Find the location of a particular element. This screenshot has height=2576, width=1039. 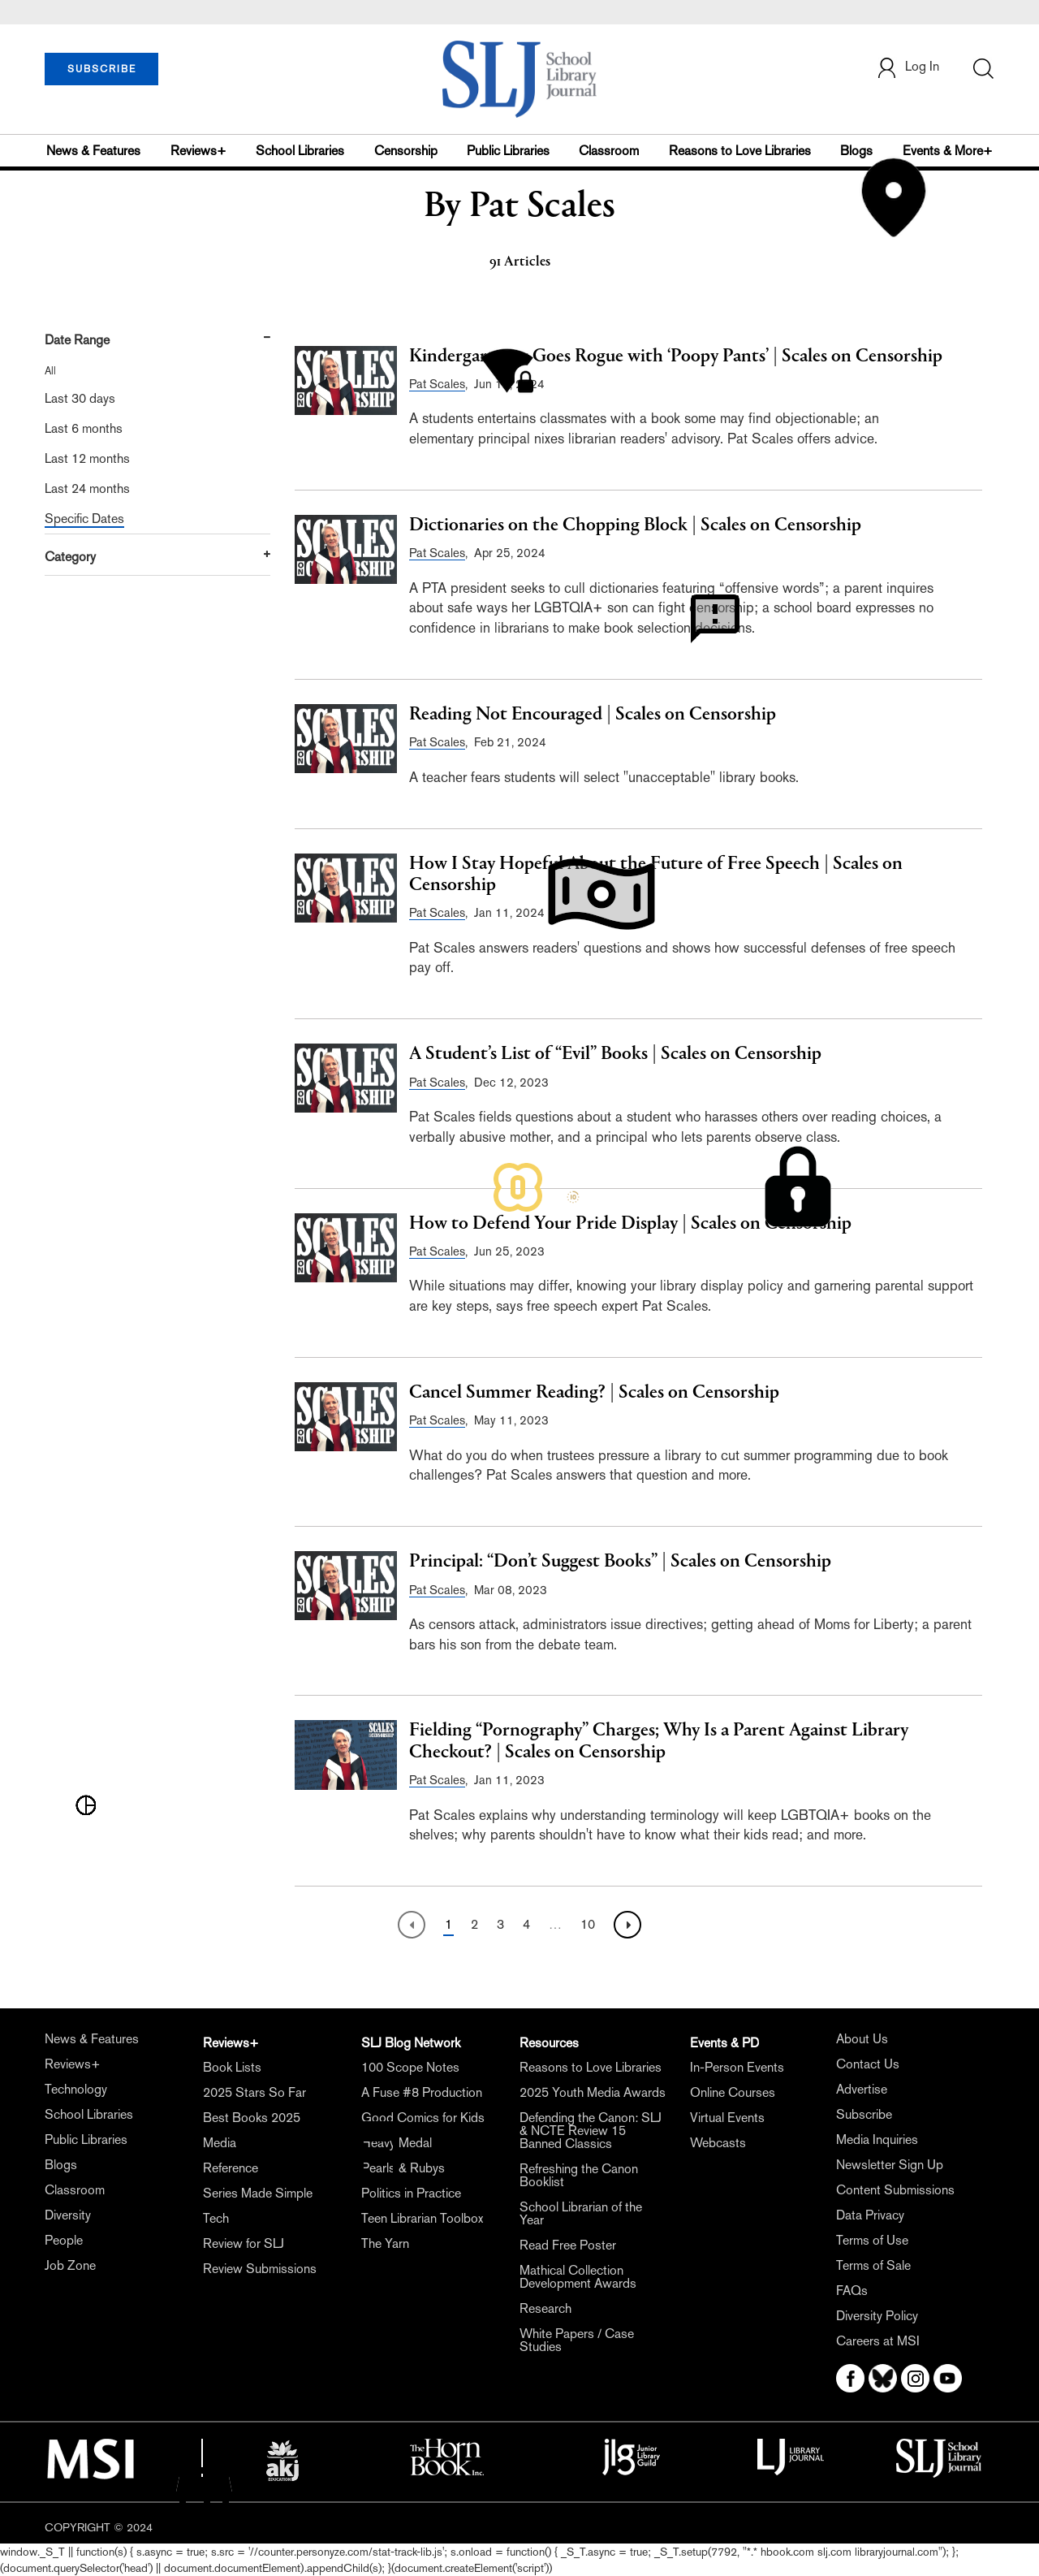

manage mobile advertisement settings is located at coordinates (378, 2153).